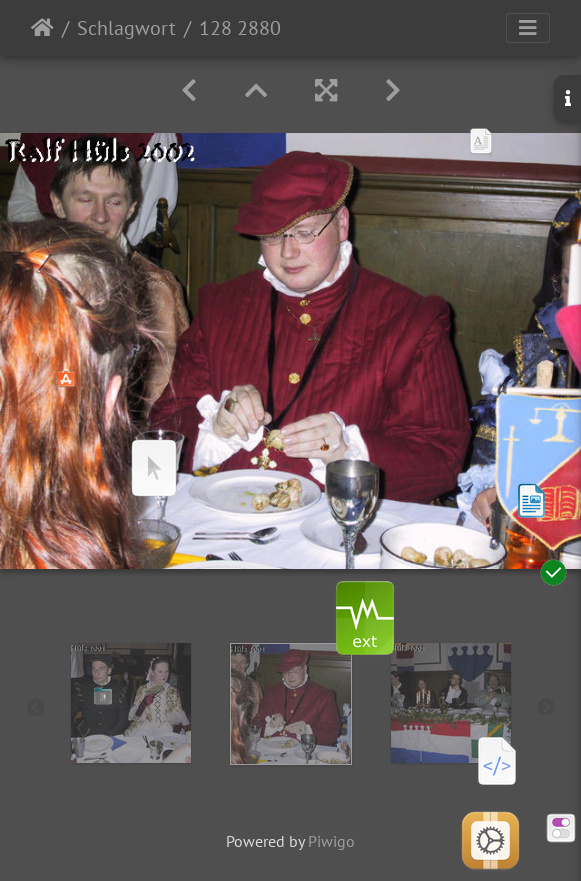  I want to click on virtualbox extension pack file, so click(365, 618).